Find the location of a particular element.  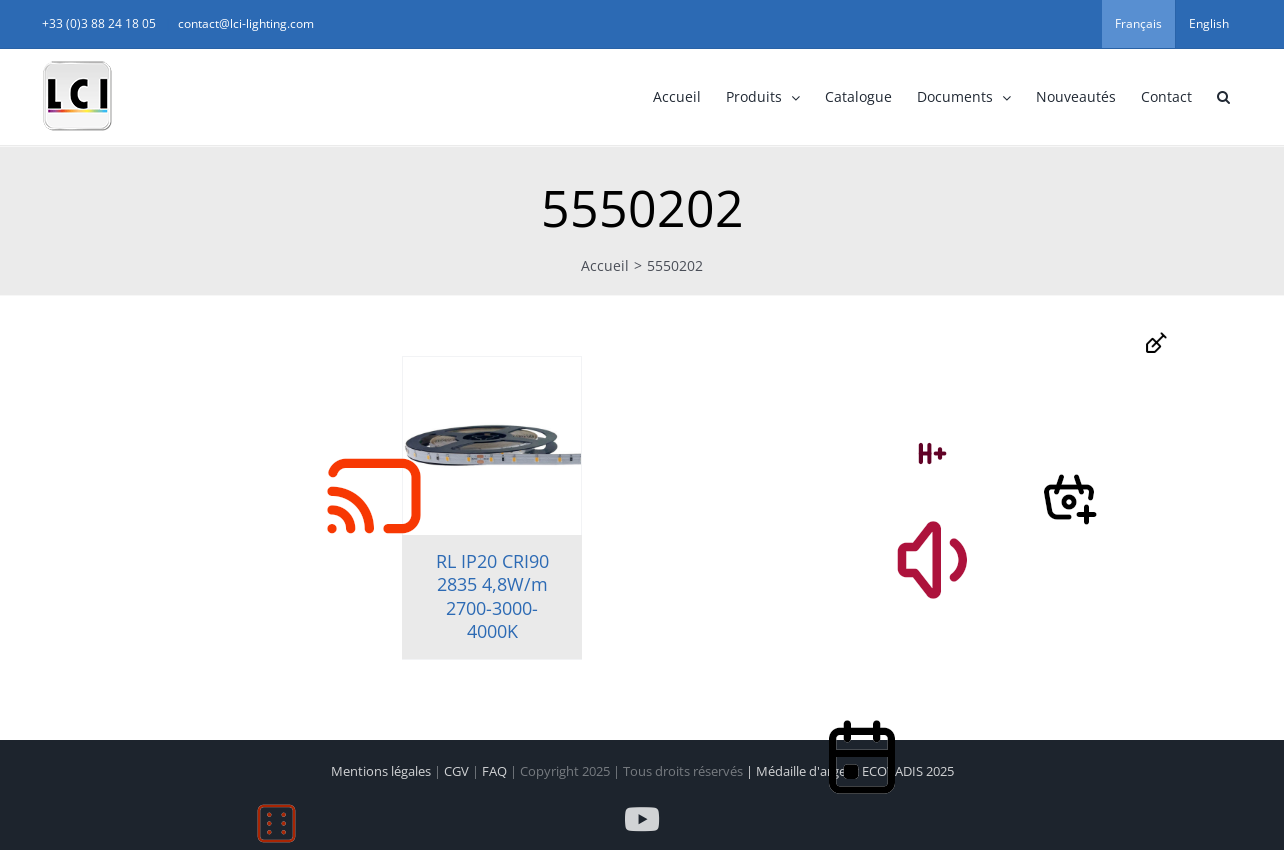

access gardening or landscaping tools is located at coordinates (1156, 343).